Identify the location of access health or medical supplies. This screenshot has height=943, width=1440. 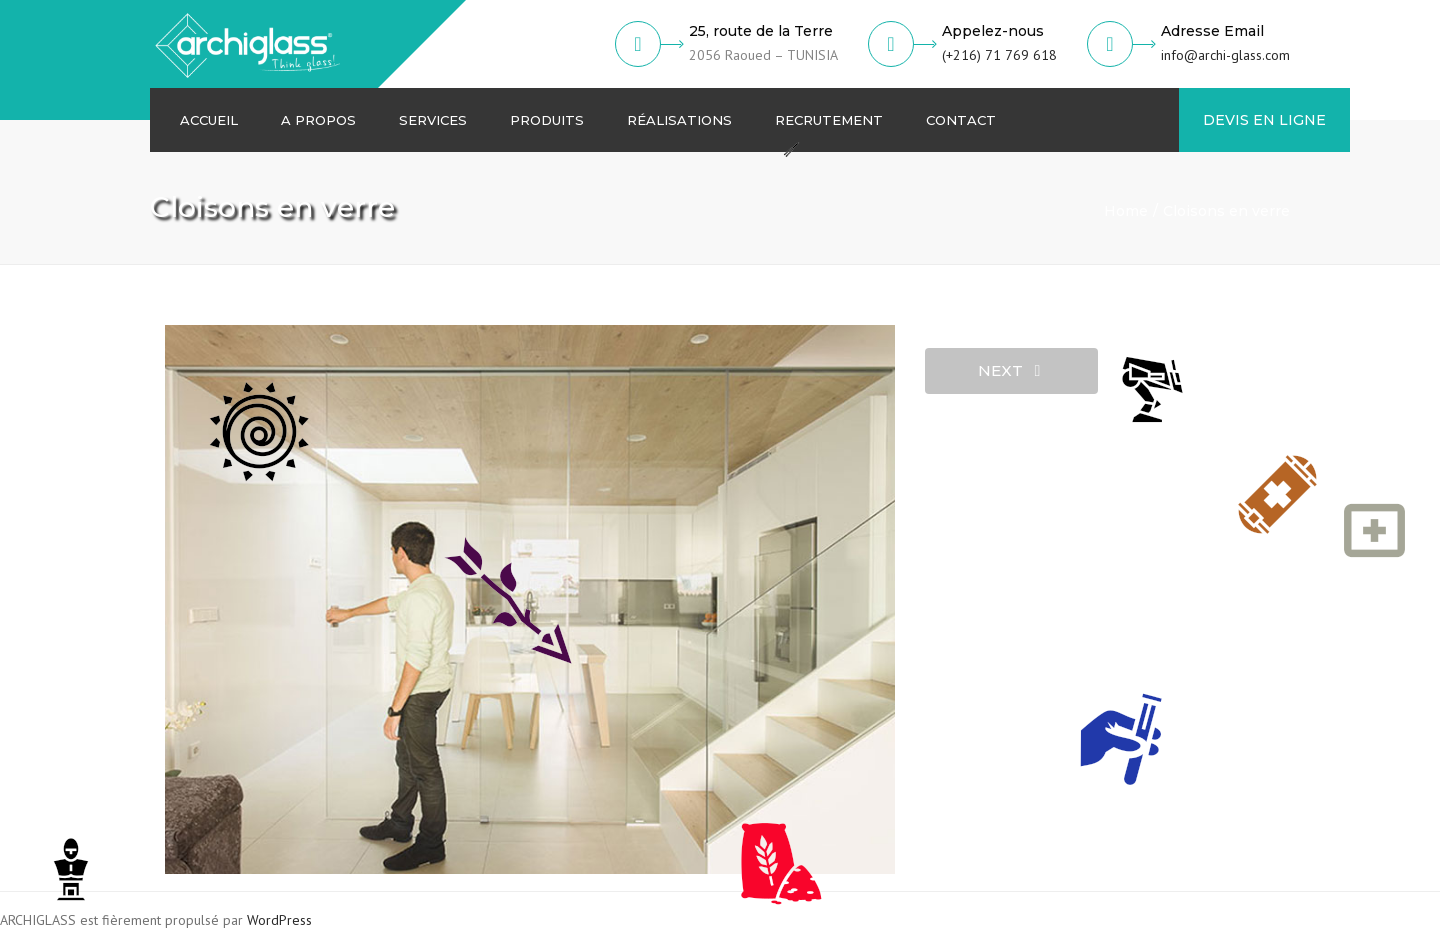
(1374, 530).